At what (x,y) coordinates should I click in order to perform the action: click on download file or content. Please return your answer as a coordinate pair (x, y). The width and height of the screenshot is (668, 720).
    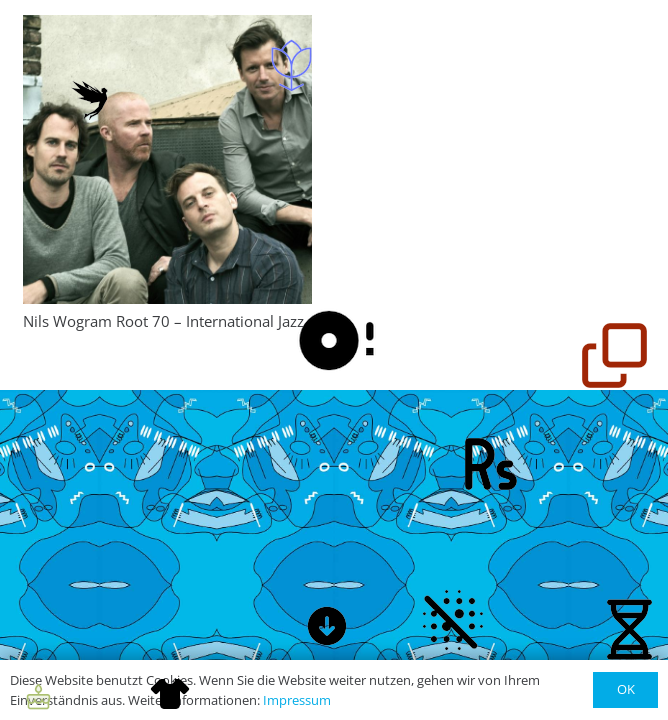
    Looking at the image, I should click on (327, 626).